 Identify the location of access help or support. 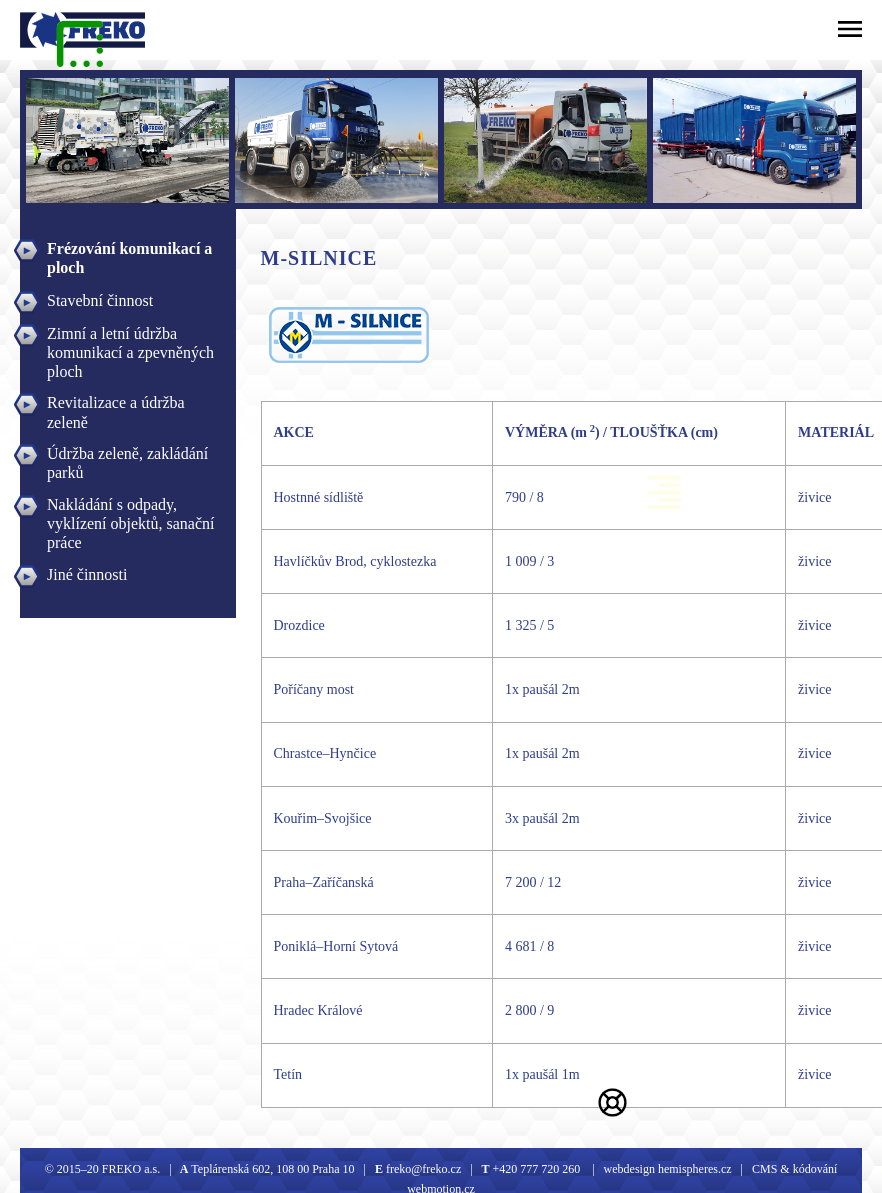
(612, 1102).